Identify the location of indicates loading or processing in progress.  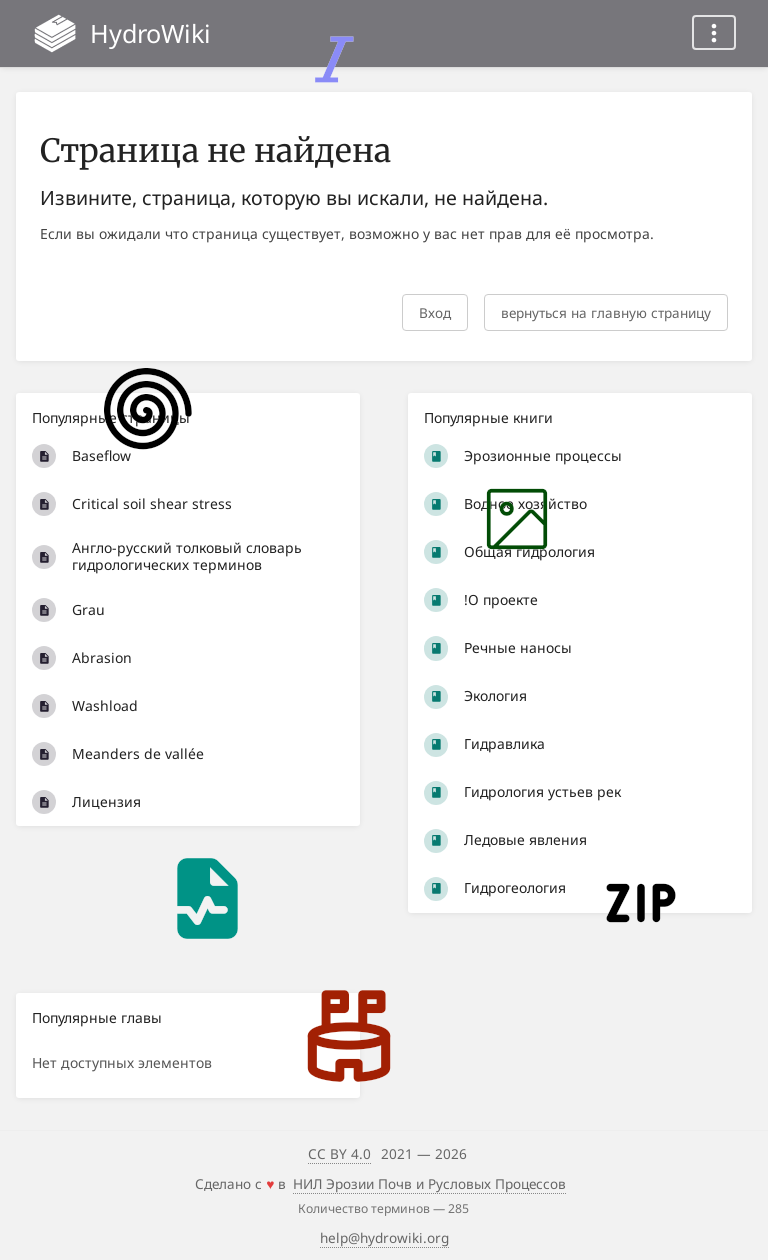
(143, 407).